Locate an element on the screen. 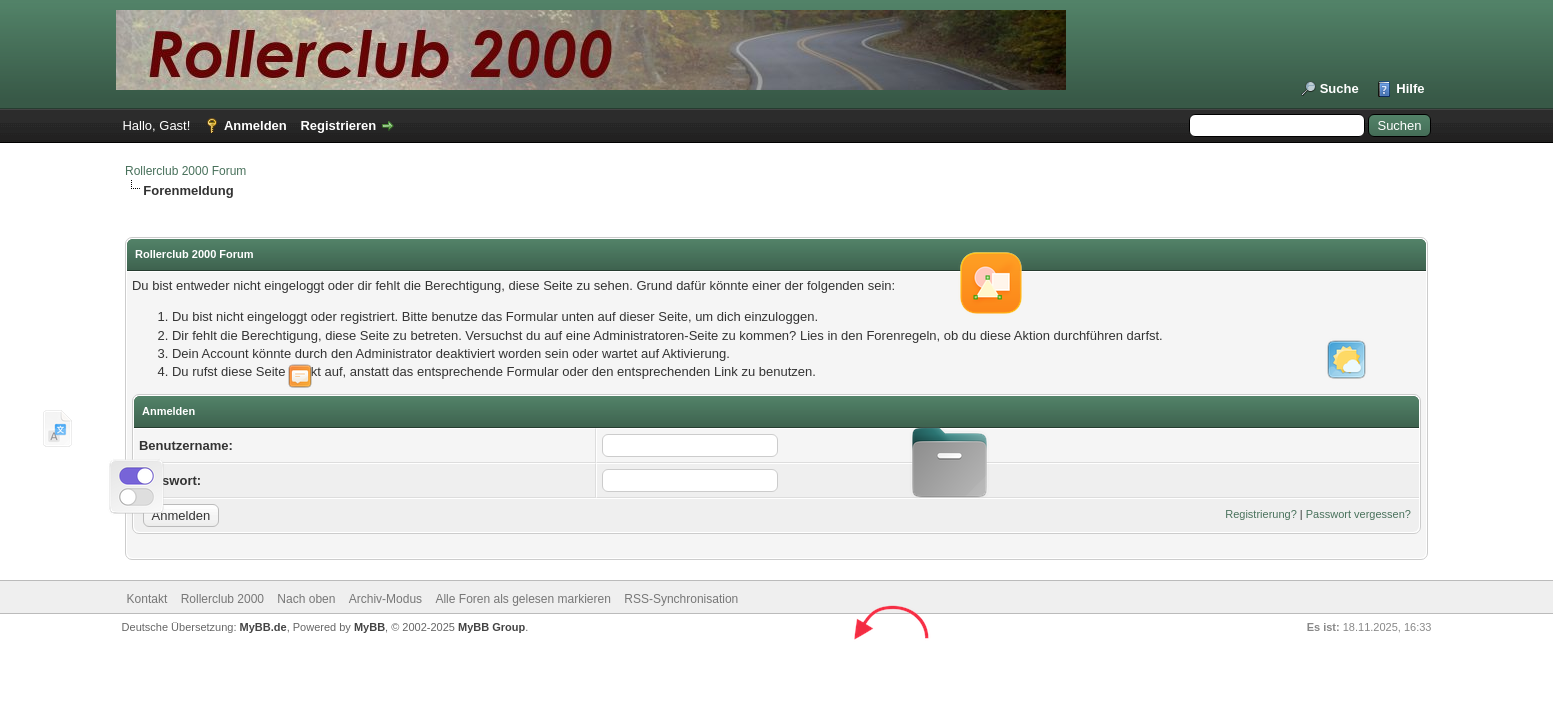 This screenshot has width=1553, height=720. open the weather app is located at coordinates (1346, 359).